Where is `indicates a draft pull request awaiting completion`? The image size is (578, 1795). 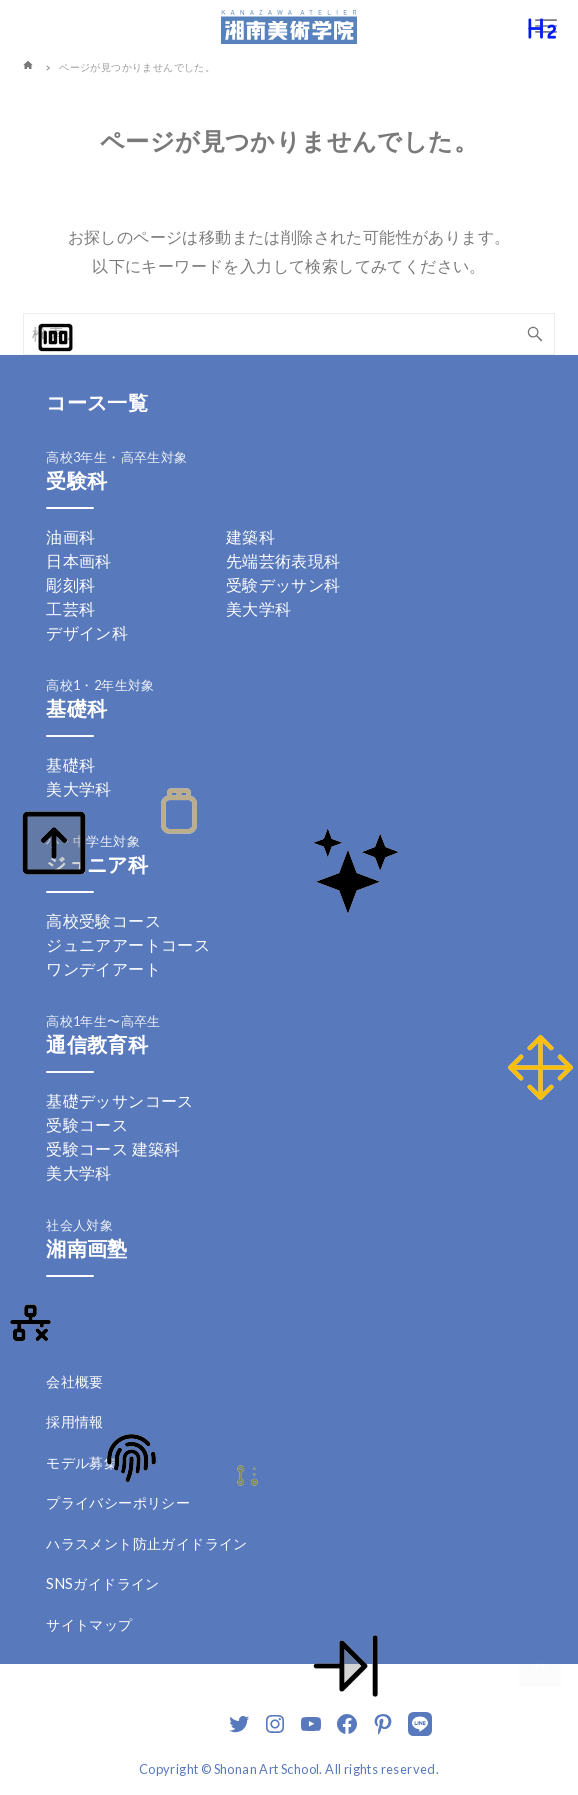
indicates a draft pull request awaiting completion is located at coordinates (247, 1475).